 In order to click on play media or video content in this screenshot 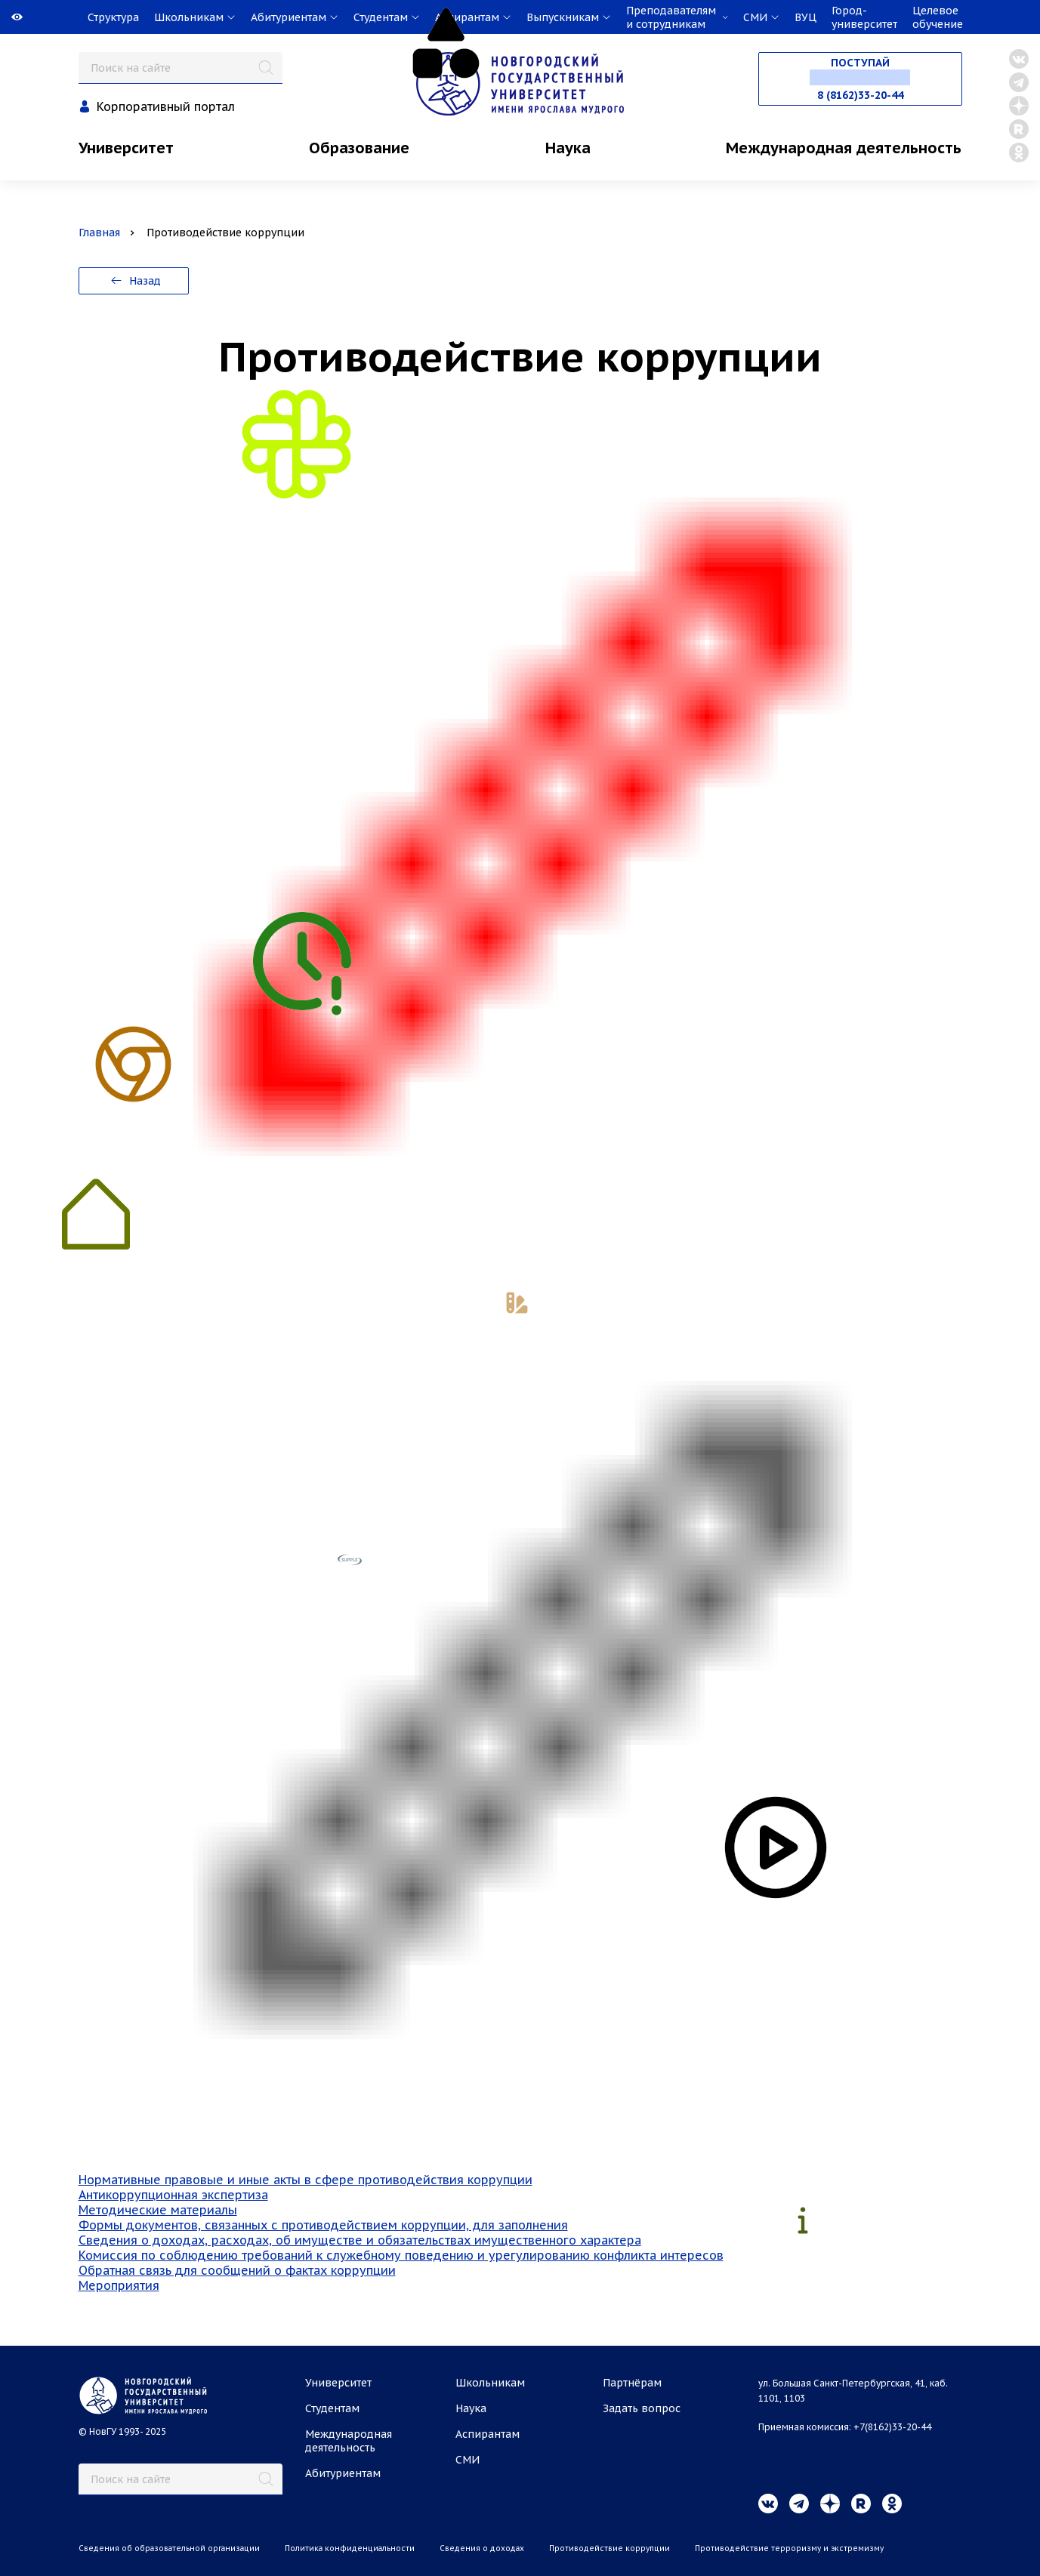, I will do `click(776, 1847)`.